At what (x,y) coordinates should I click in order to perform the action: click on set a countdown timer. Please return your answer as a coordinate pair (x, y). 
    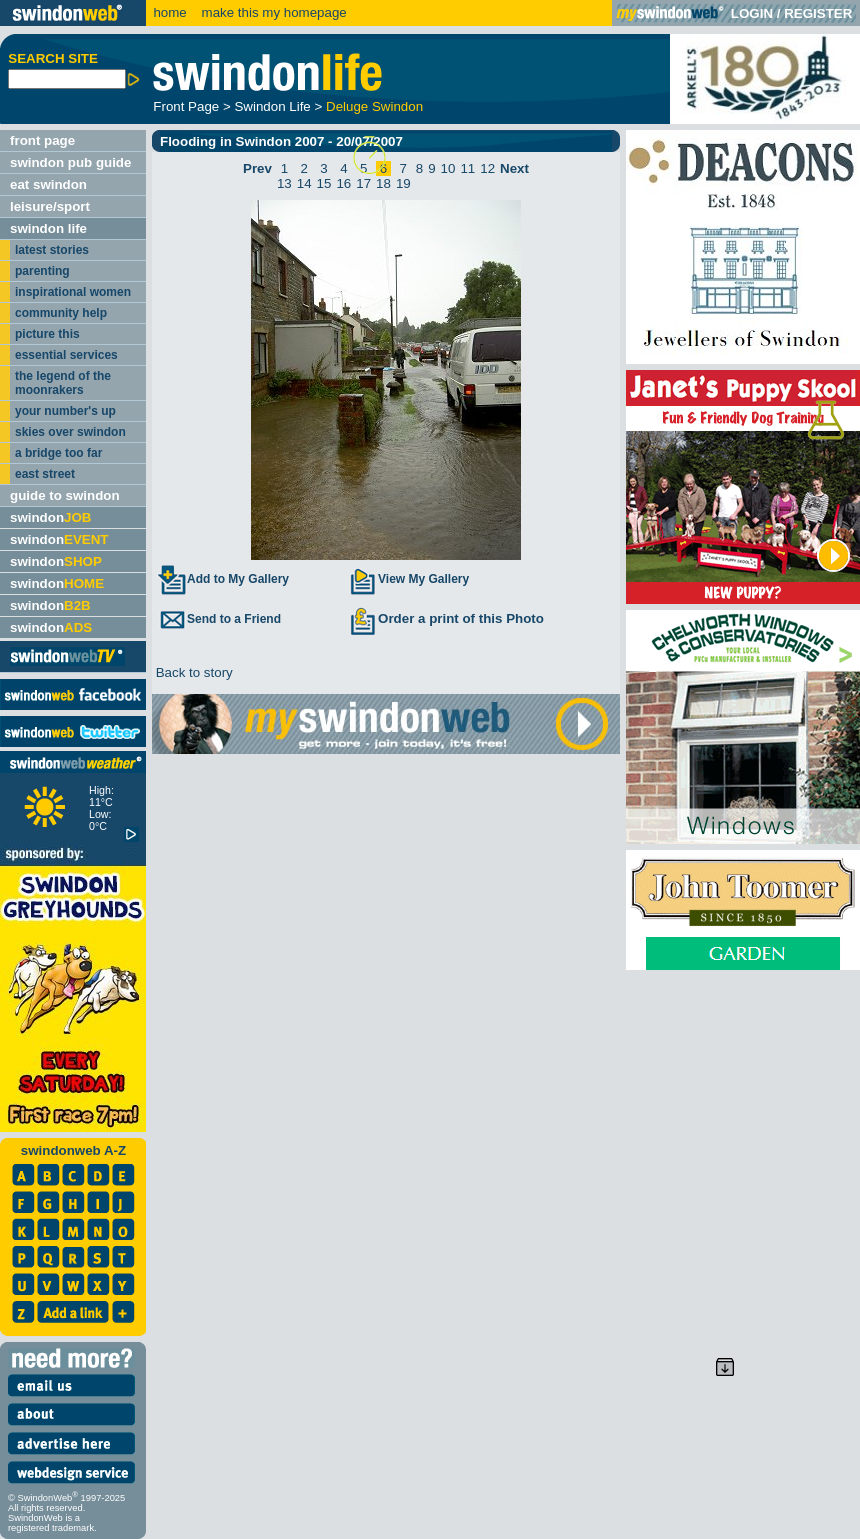
    Looking at the image, I should click on (369, 156).